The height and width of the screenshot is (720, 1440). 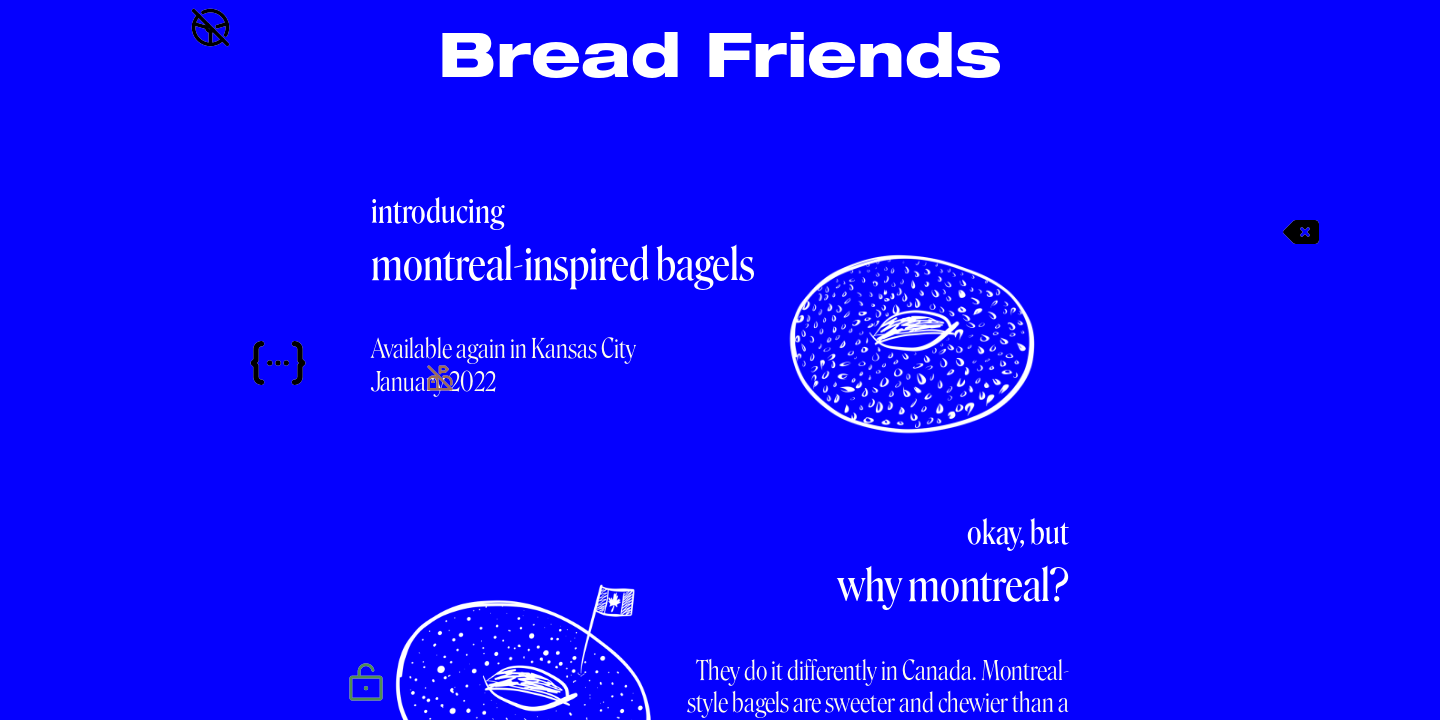 I want to click on view code snippets or embedded content, so click(x=278, y=363).